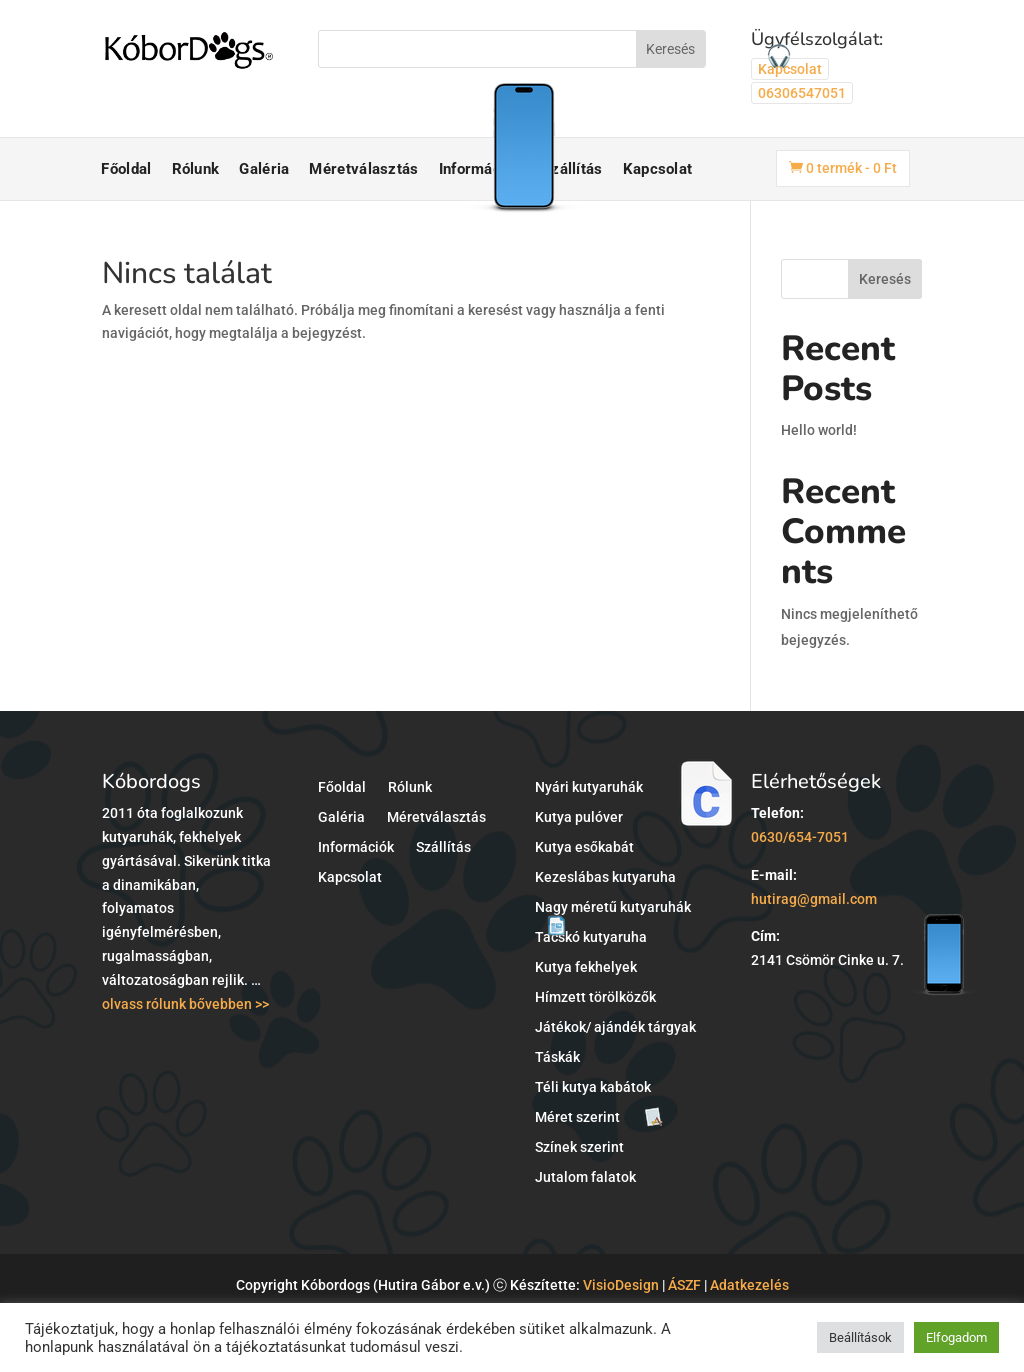 Image resolution: width=1024 pixels, height=1372 pixels. What do you see at coordinates (653, 1117) in the screenshot?
I see `generic application icon for unidentified apps` at bounding box center [653, 1117].